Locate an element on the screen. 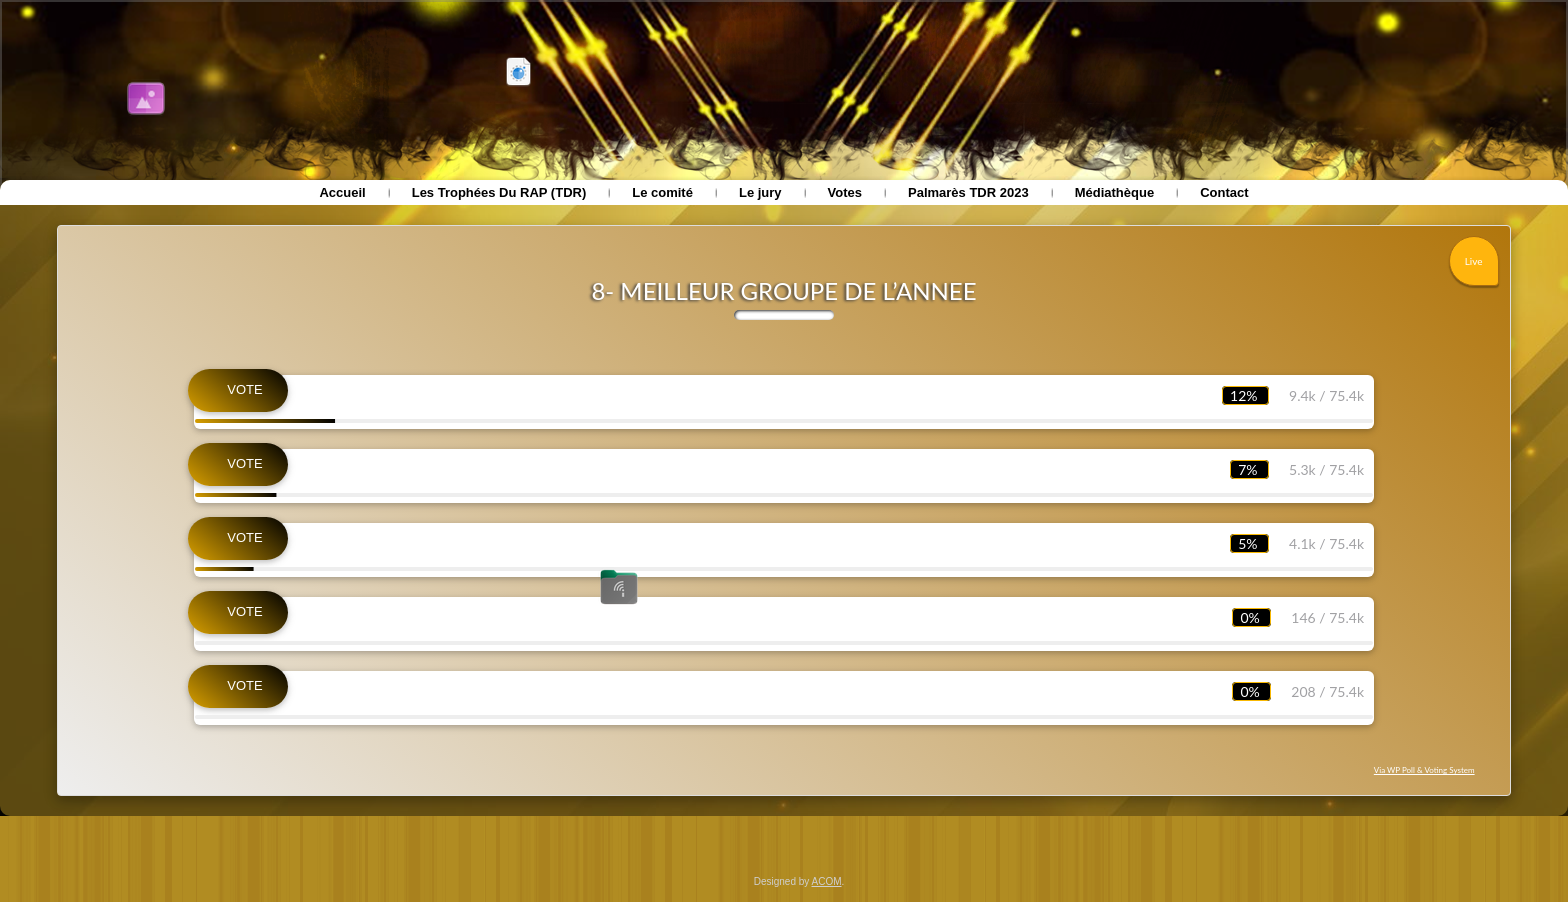 Image resolution: width=1568 pixels, height=902 pixels. indicates an image file type is located at coordinates (146, 97).